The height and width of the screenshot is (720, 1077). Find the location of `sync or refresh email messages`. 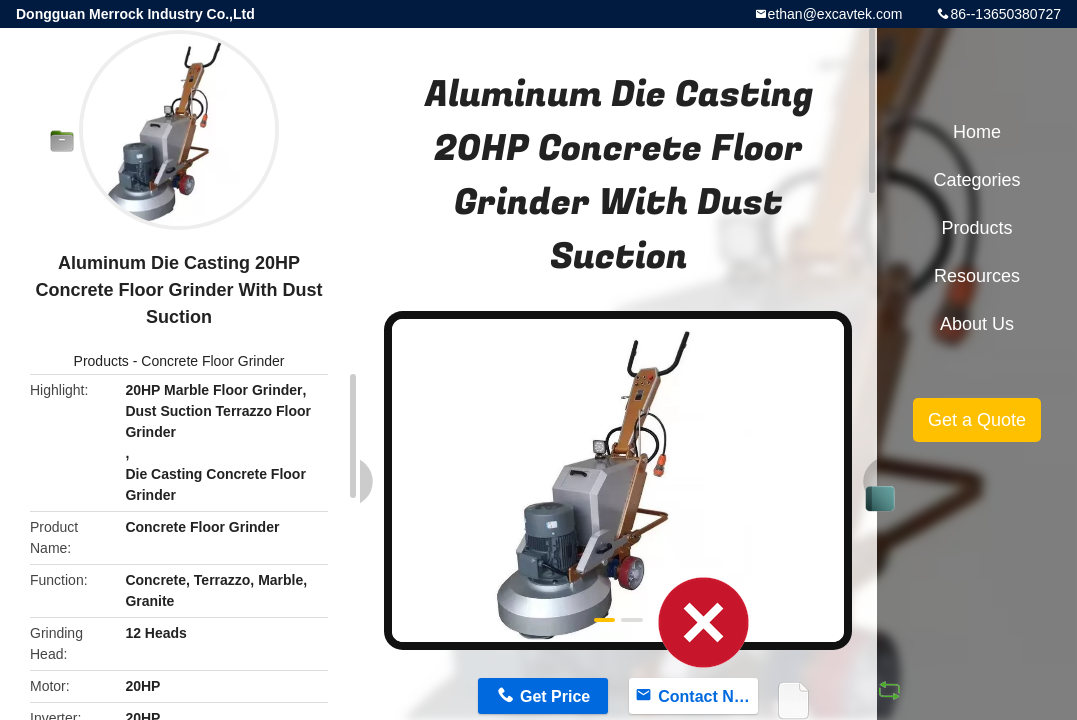

sync or refresh email messages is located at coordinates (889, 690).